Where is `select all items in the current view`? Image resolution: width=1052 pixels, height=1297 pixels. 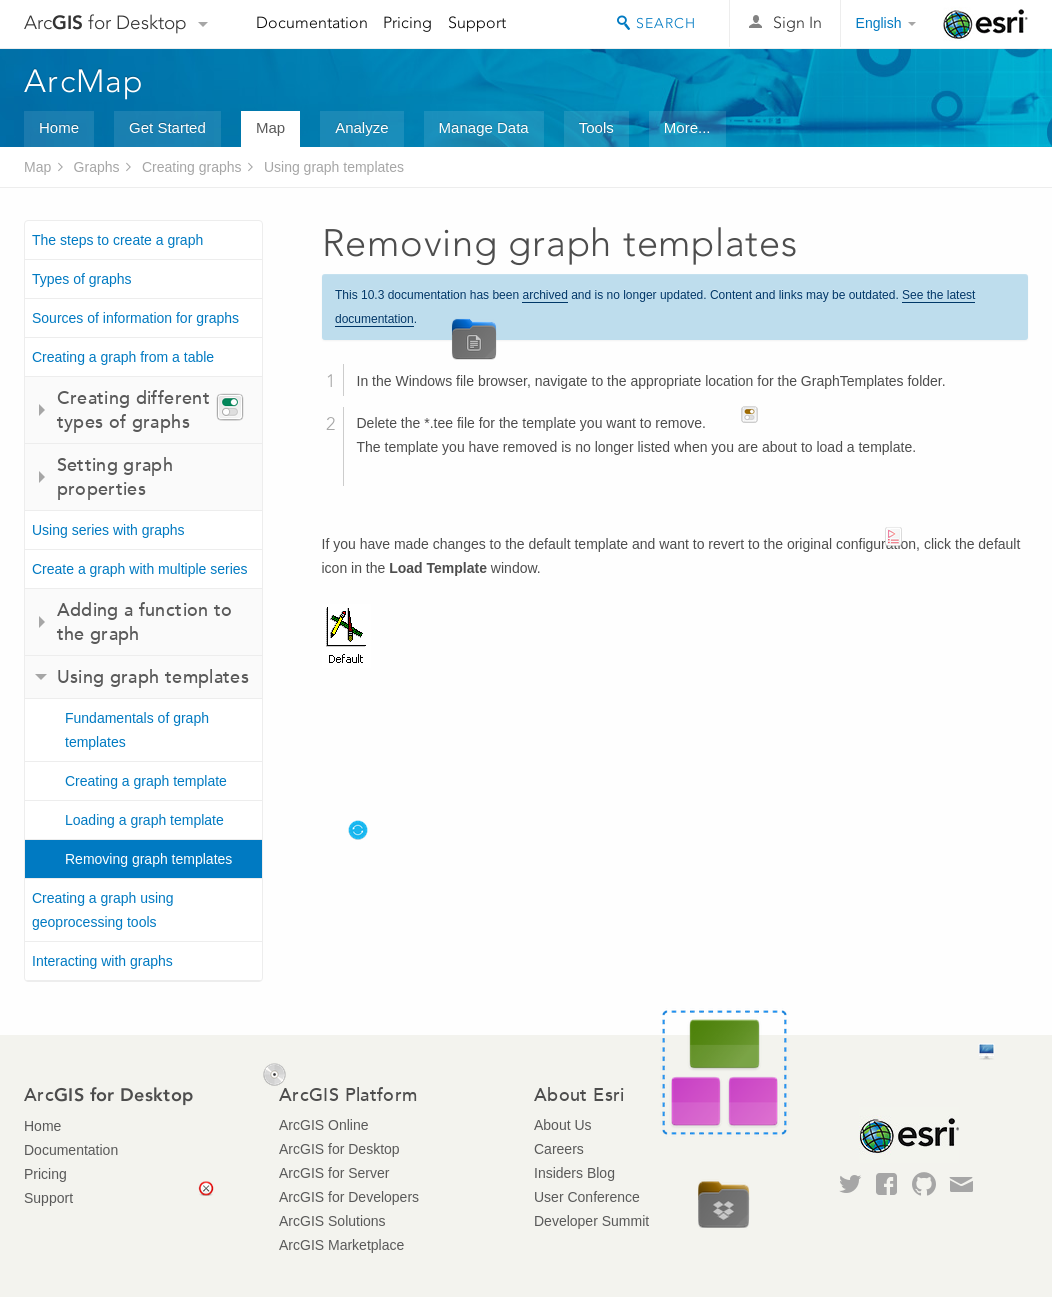
select all items in the current view is located at coordinates (724, 1072).